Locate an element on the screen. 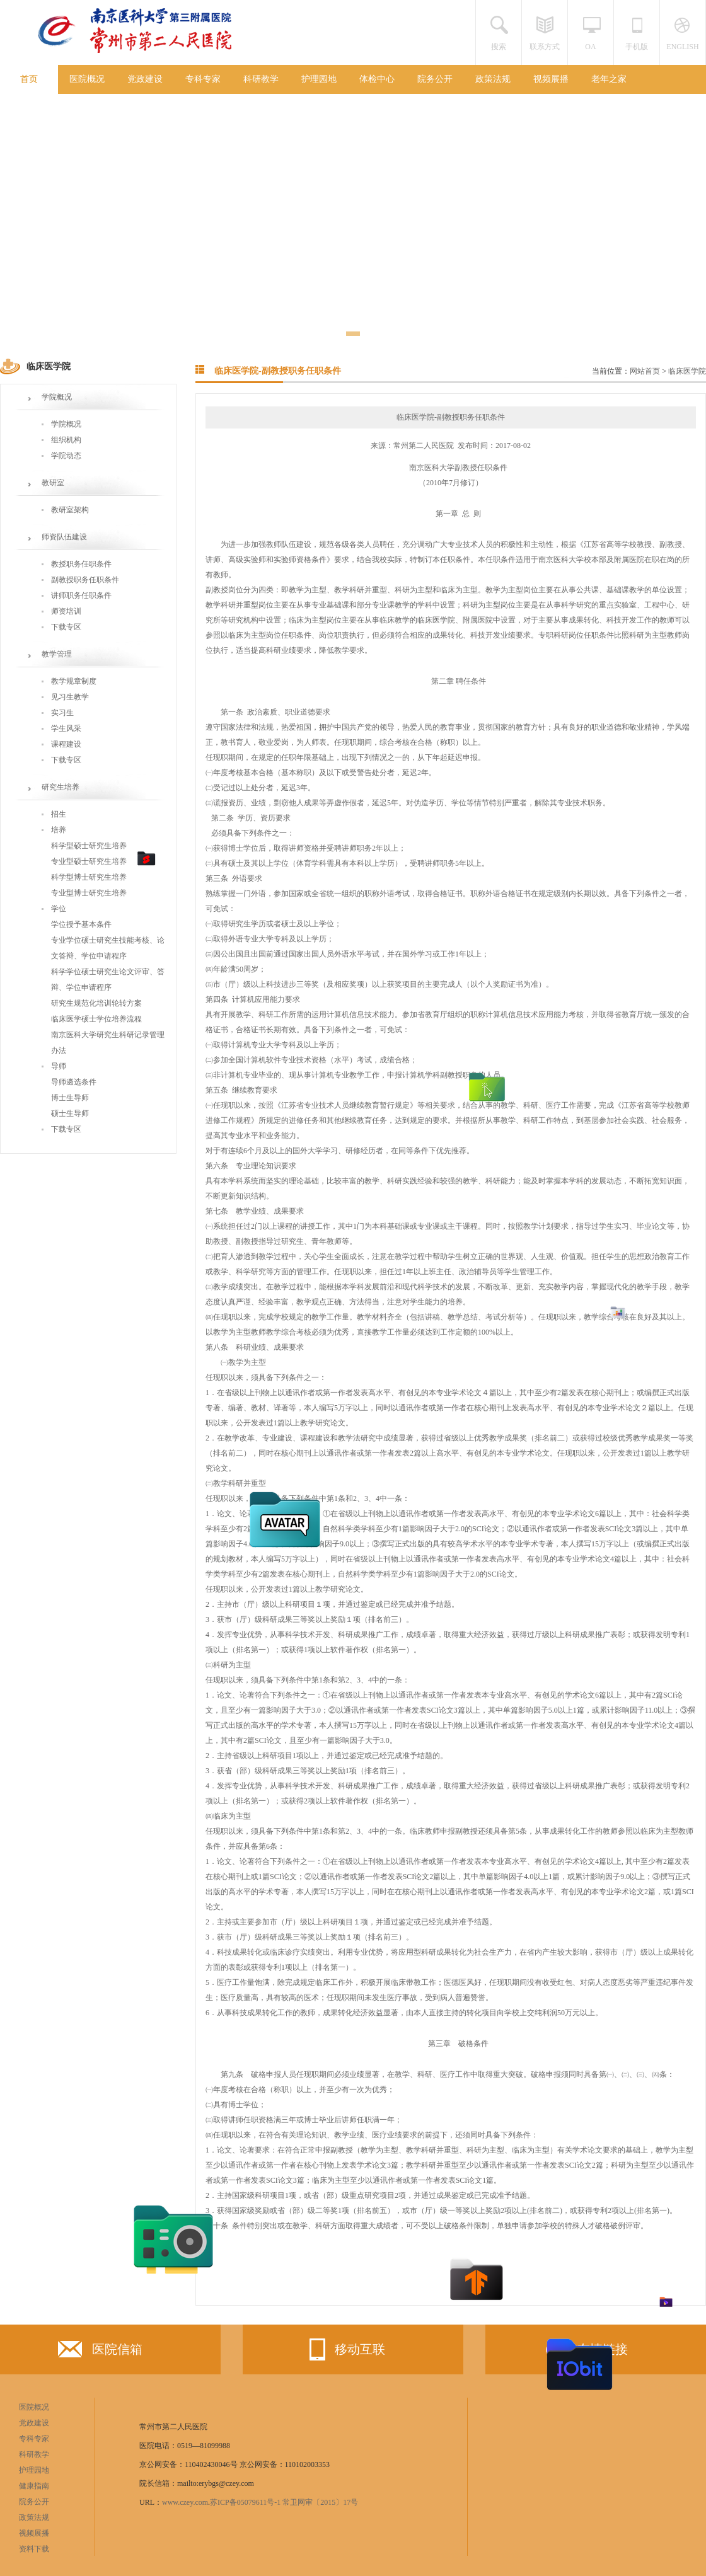 The width and height of the screenshot is (706, 2576). open vrchat avatar files folder is located at coordinates (284, 1521).